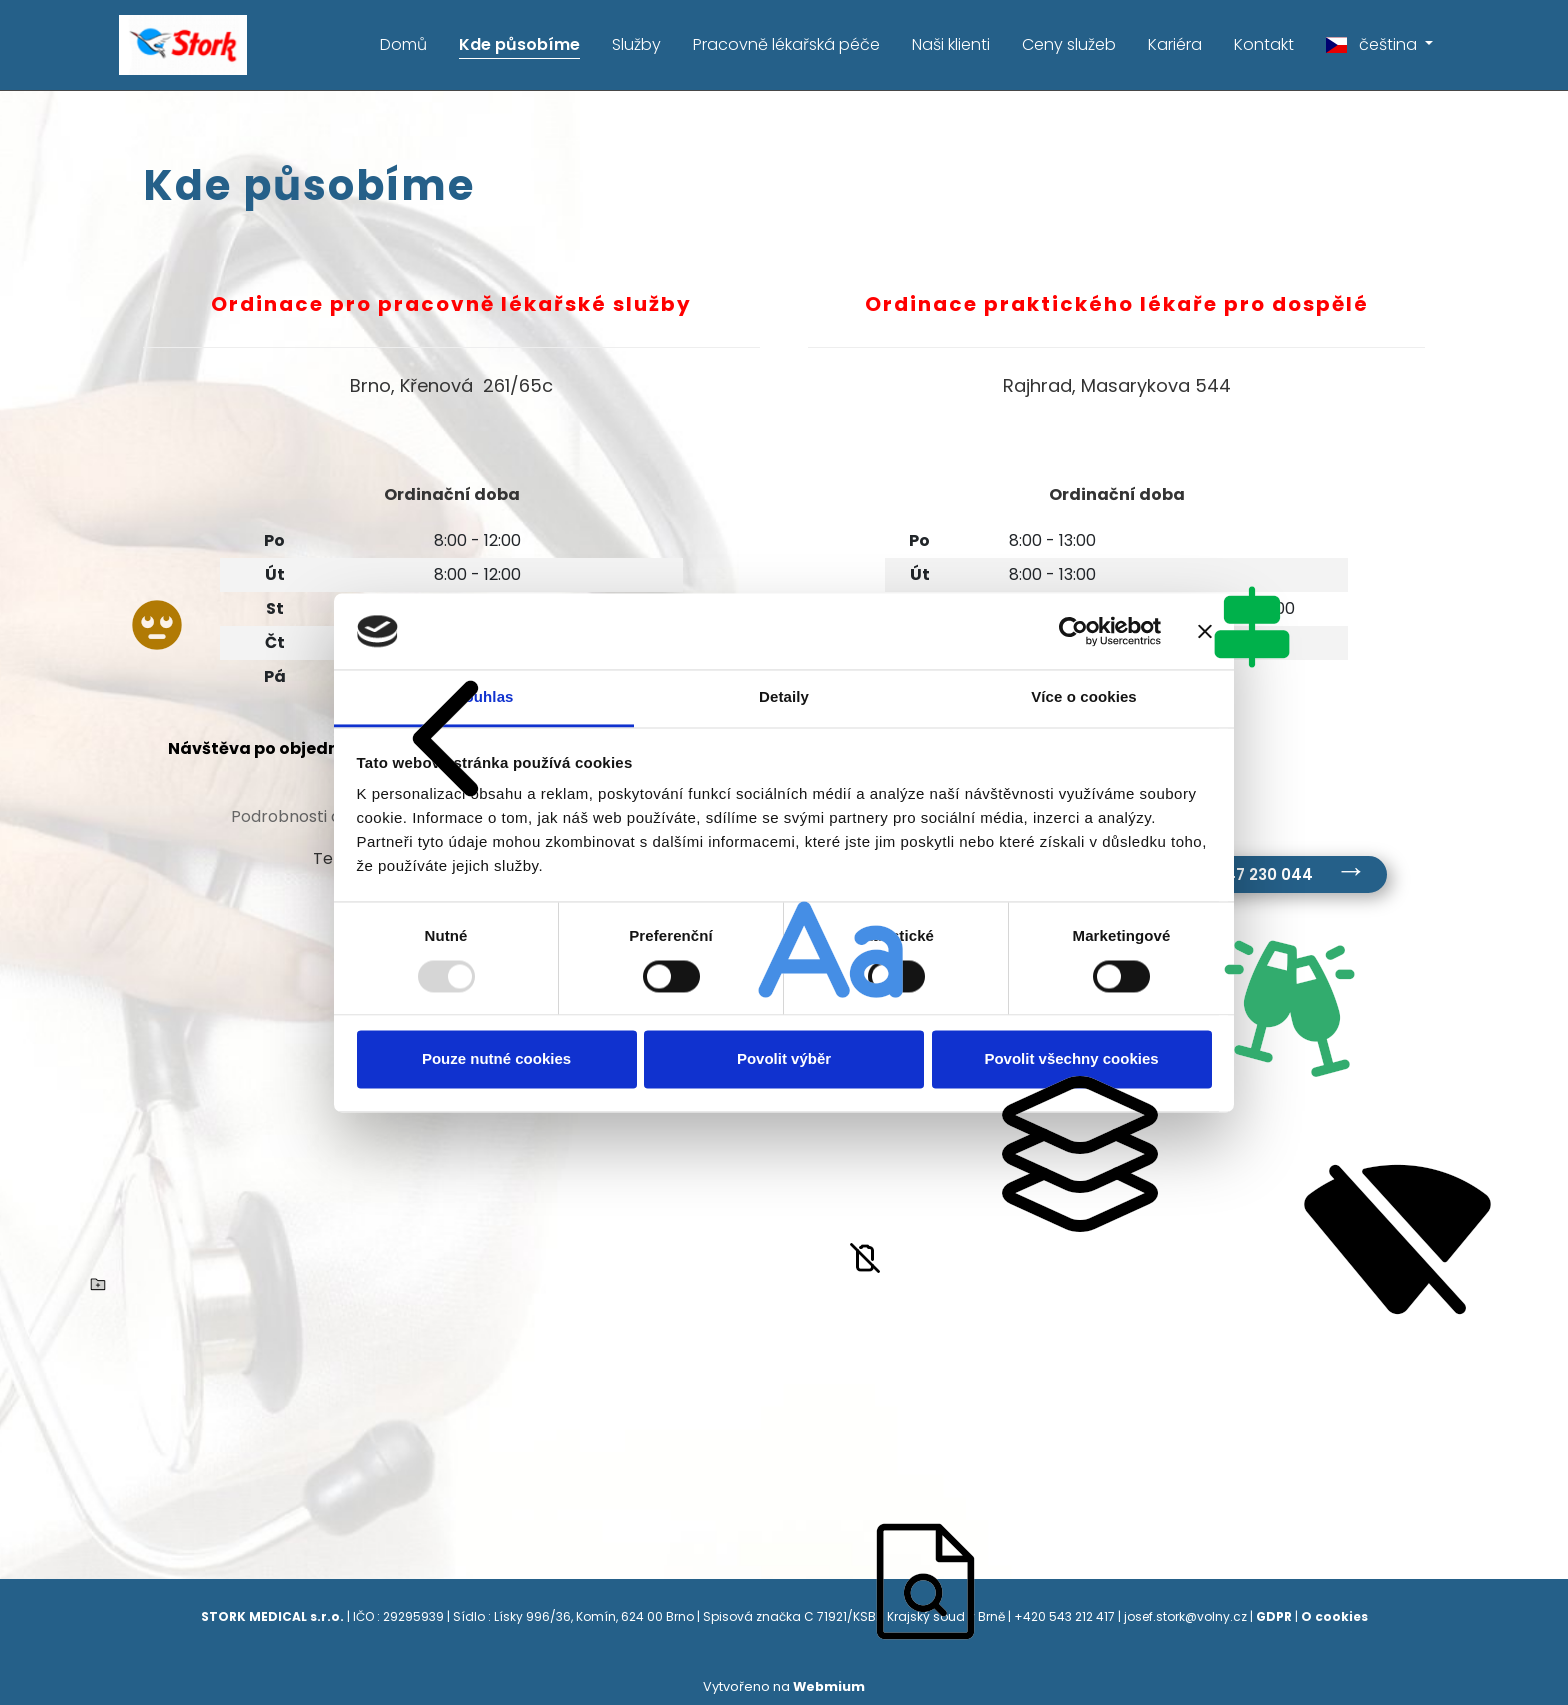  What do you see at coordinates (1080, 1154) in the screenshot?
I see `toggle layer visibility in an editor` at bounding box center [1080, 1154].